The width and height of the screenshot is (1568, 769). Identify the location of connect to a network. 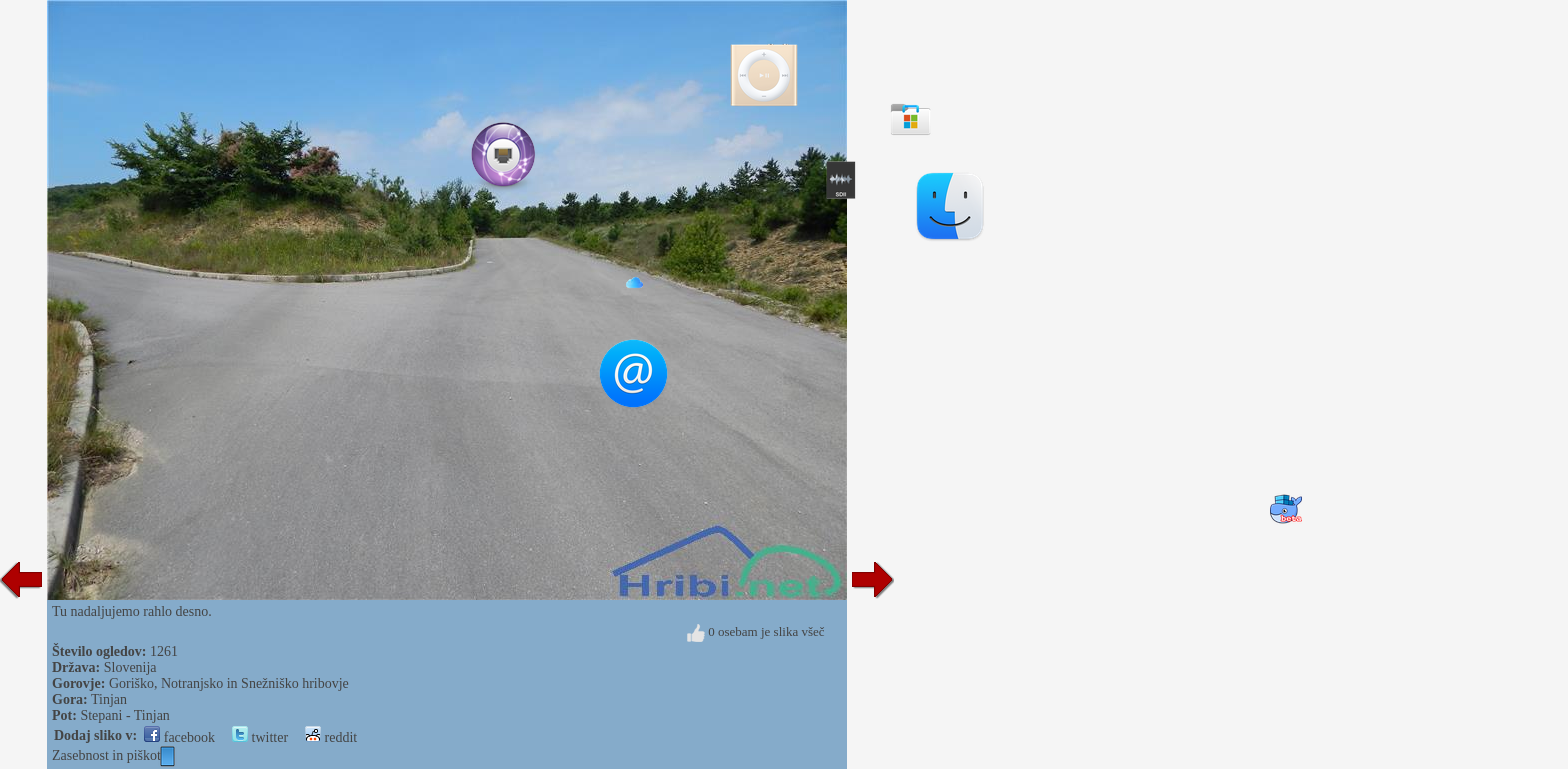
(503, 158).